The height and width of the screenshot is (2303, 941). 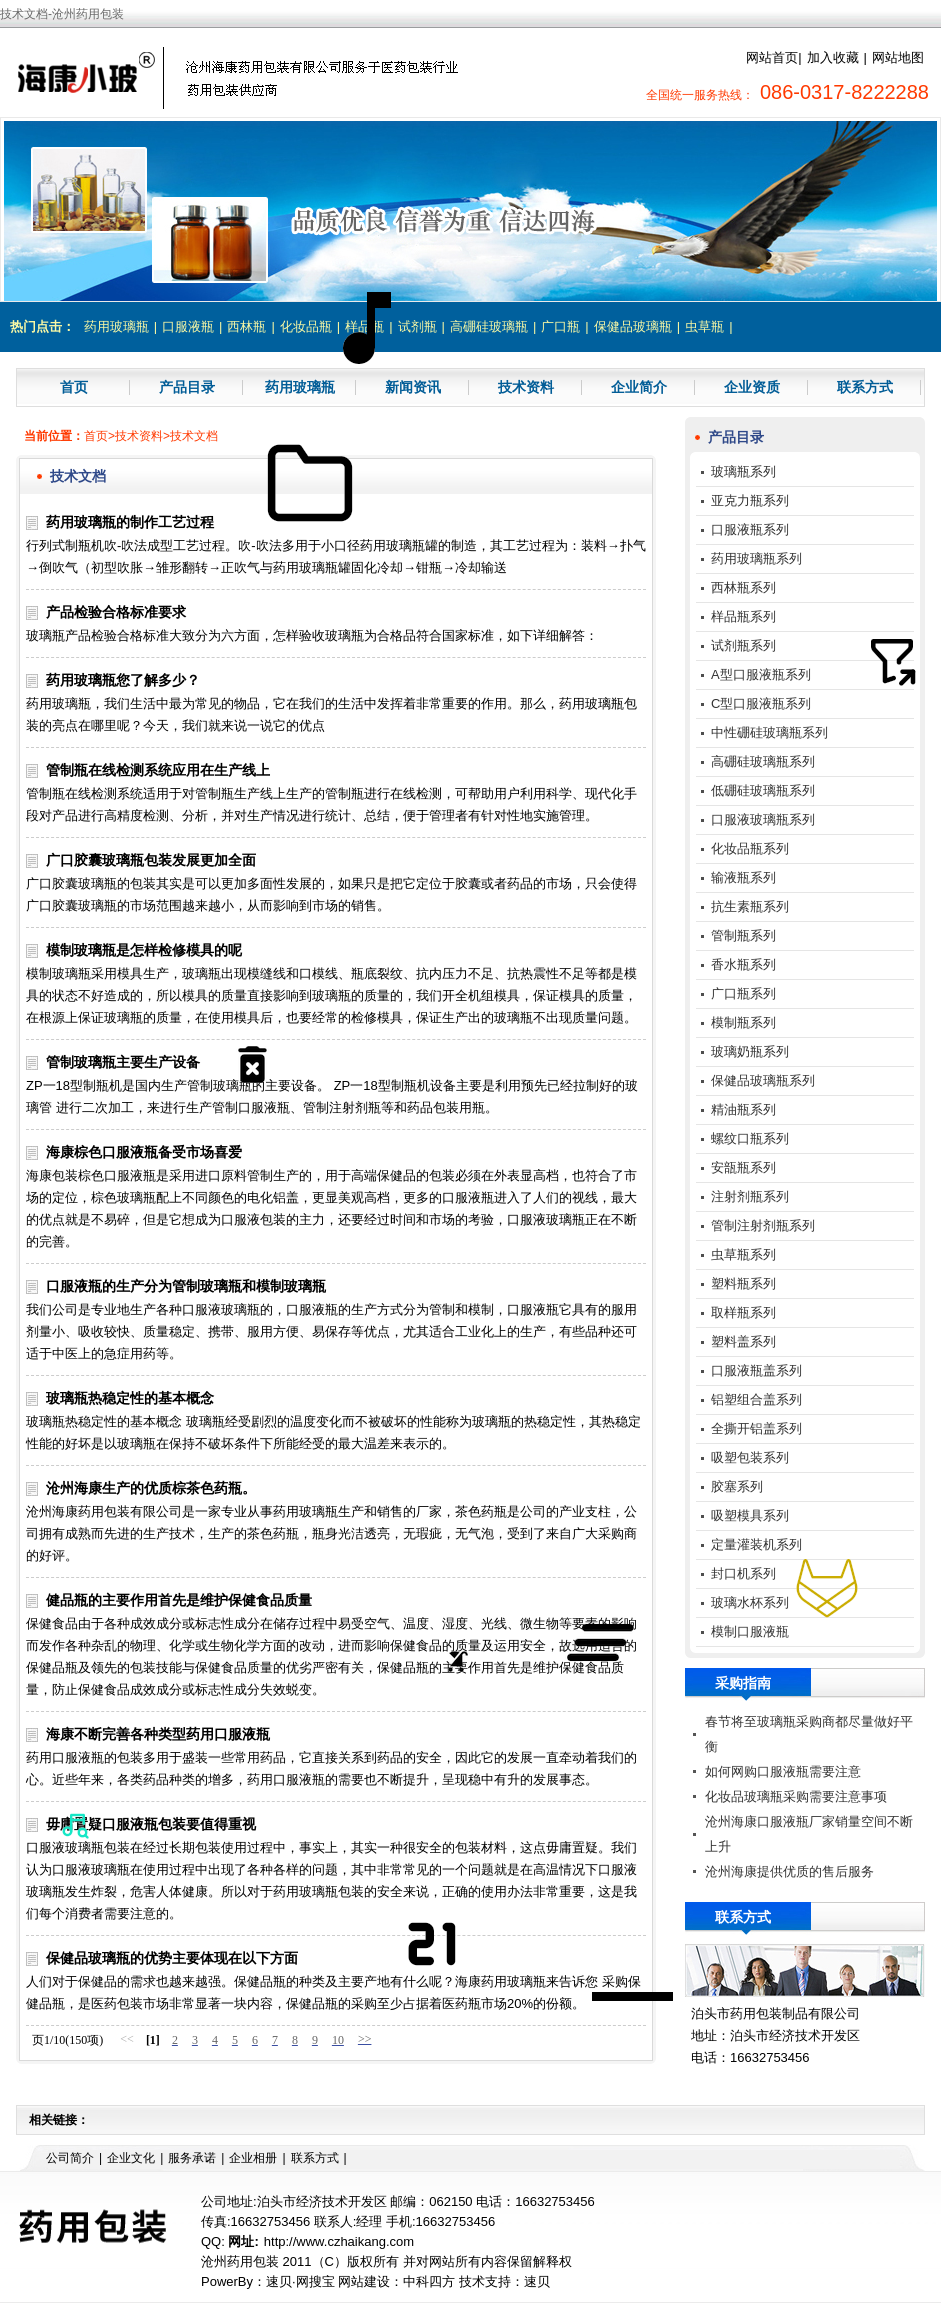 I want to click on search for songs or music, so click(x=75, y=1825).